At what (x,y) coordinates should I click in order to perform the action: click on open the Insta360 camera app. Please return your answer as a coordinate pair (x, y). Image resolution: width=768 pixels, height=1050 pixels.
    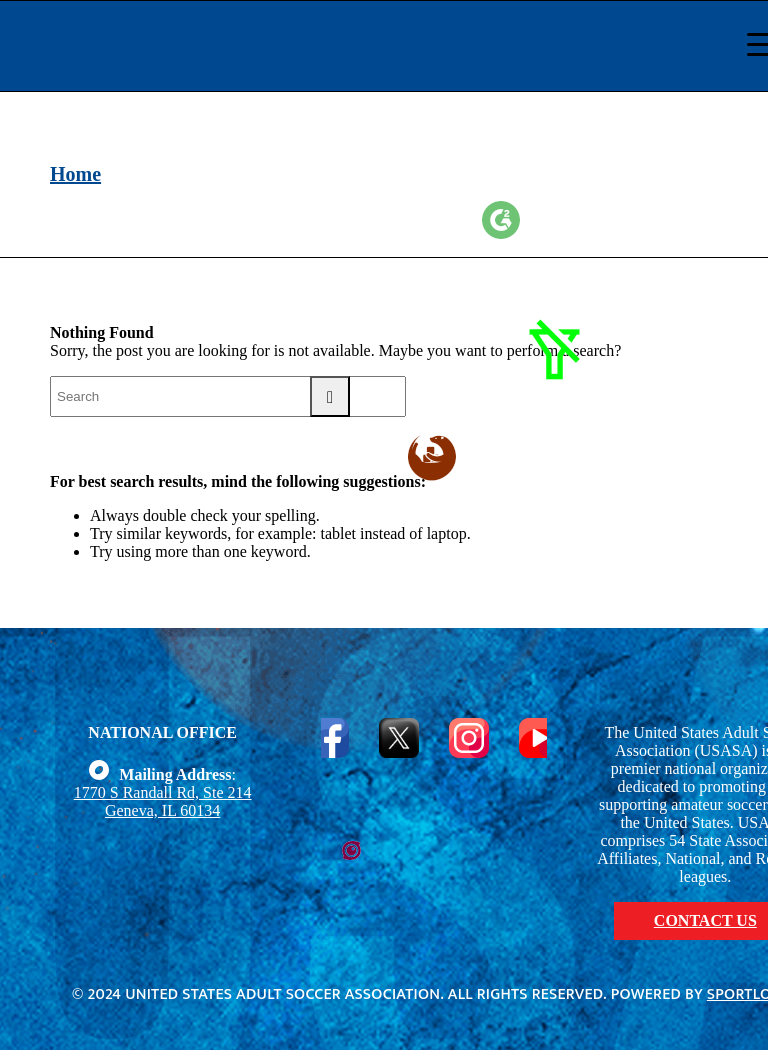
    Looking at the image, I should click on (351, 850).